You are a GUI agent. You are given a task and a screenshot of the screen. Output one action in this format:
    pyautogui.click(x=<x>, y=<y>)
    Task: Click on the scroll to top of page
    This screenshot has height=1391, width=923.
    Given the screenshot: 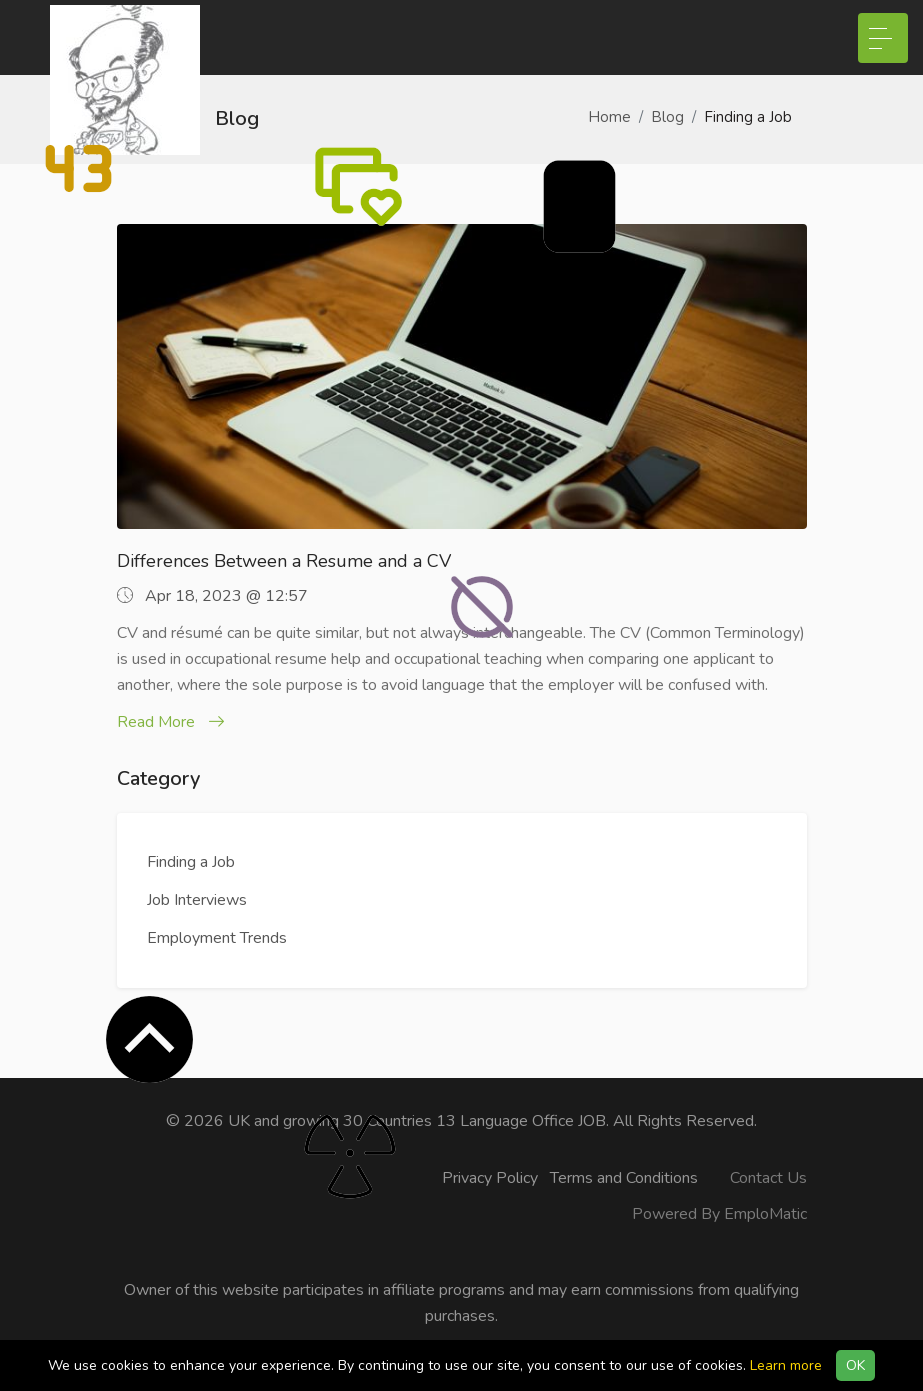 What is the action you would take?
    pyautogui.click(x=149, y=1039)
    